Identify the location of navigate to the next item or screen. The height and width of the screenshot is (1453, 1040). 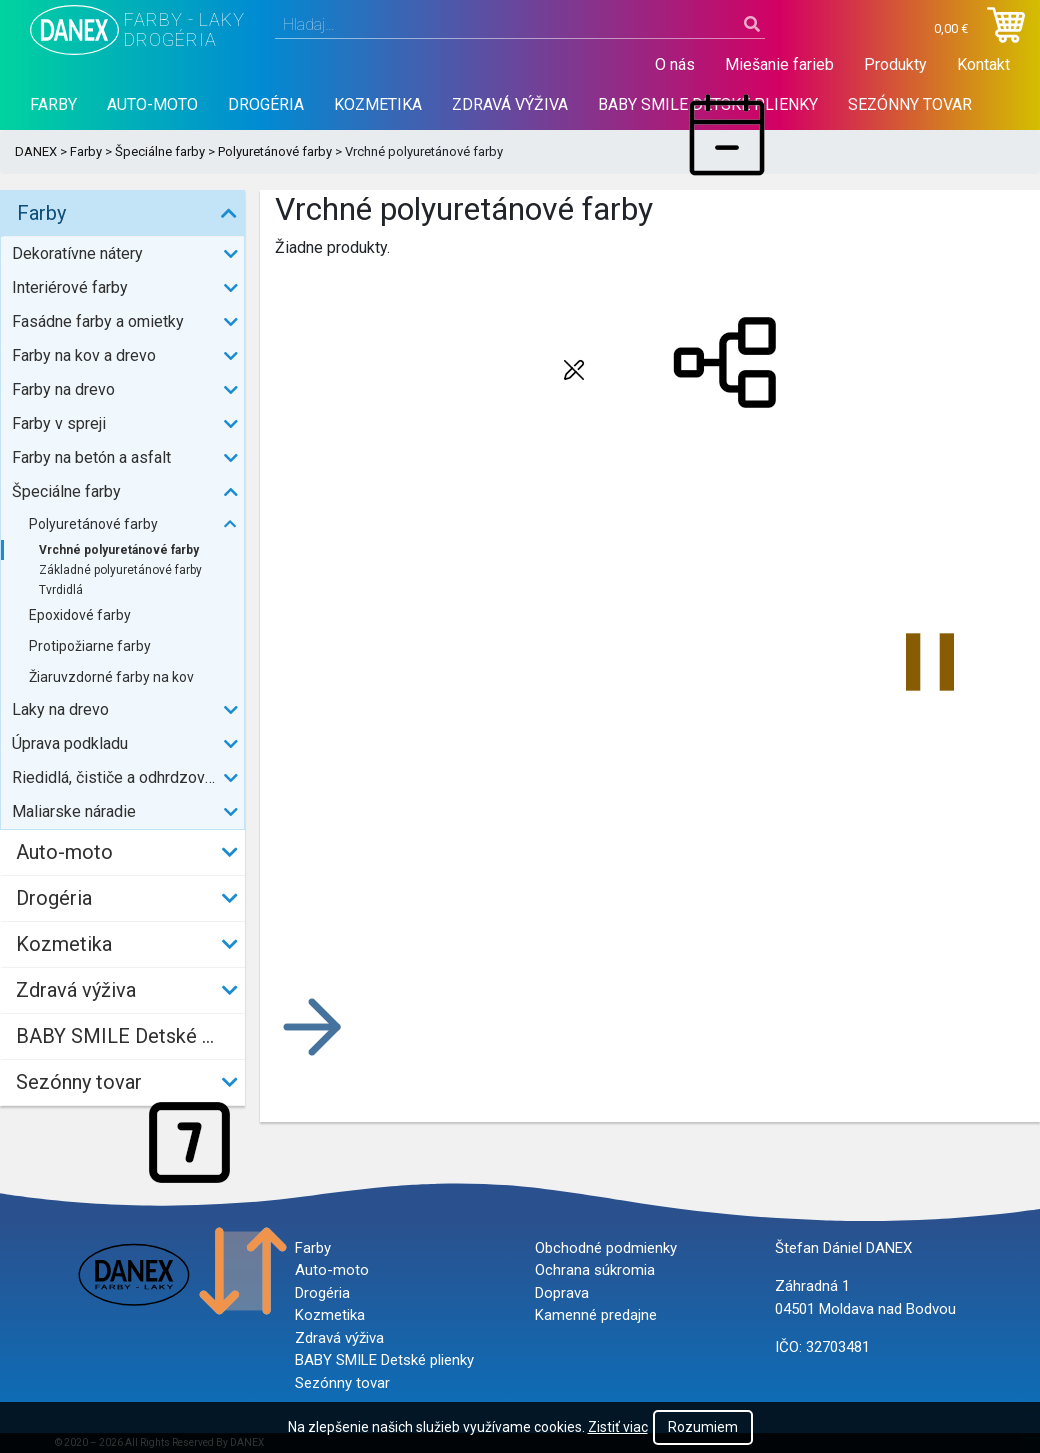
(312, 1027).